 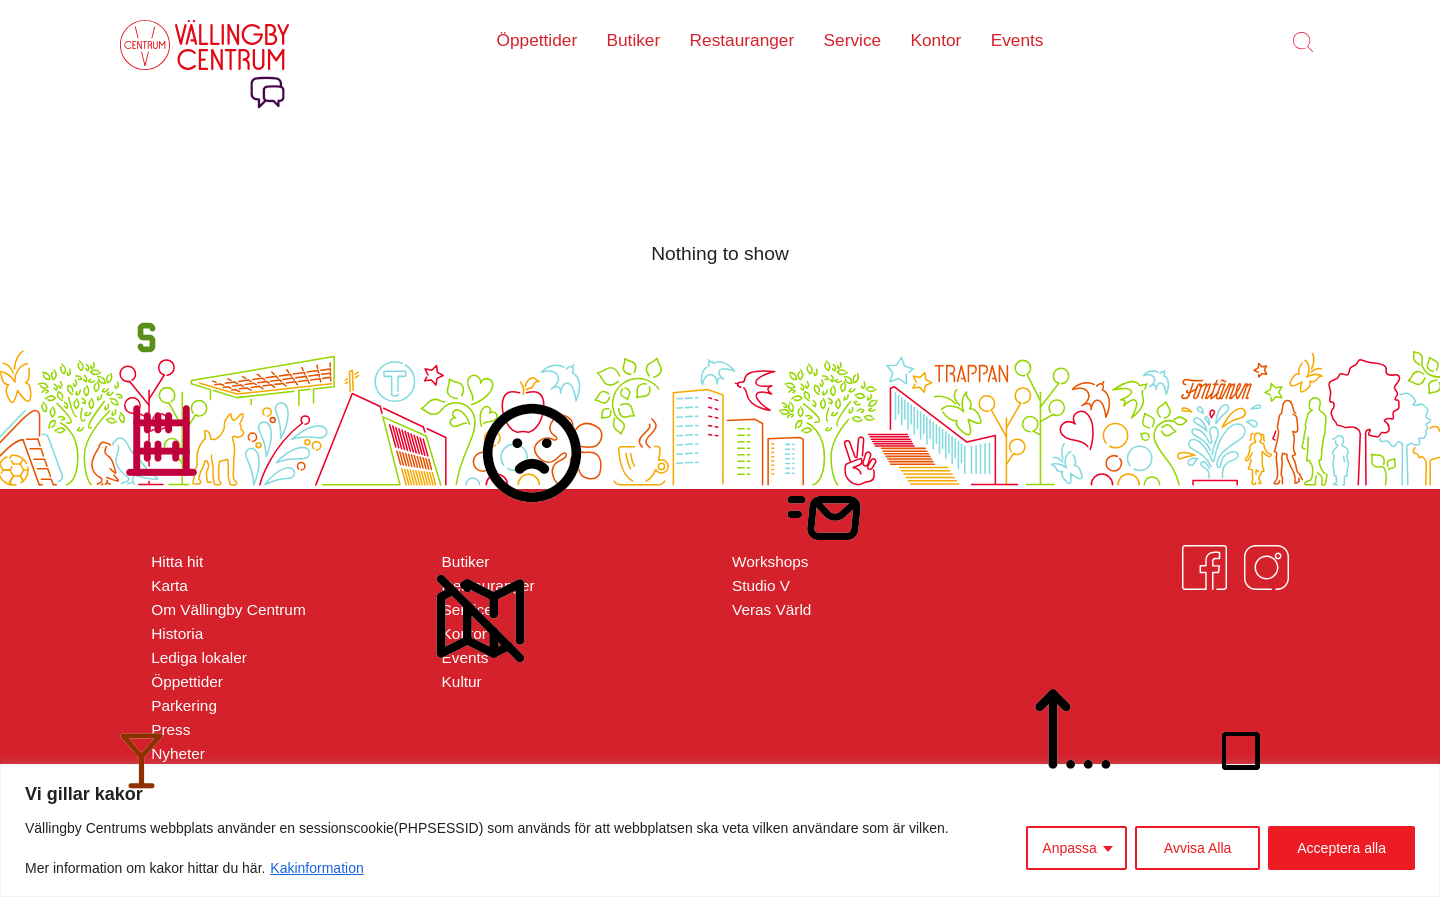 I want to click on map view is currently disabled, so click(x=480, y=618).